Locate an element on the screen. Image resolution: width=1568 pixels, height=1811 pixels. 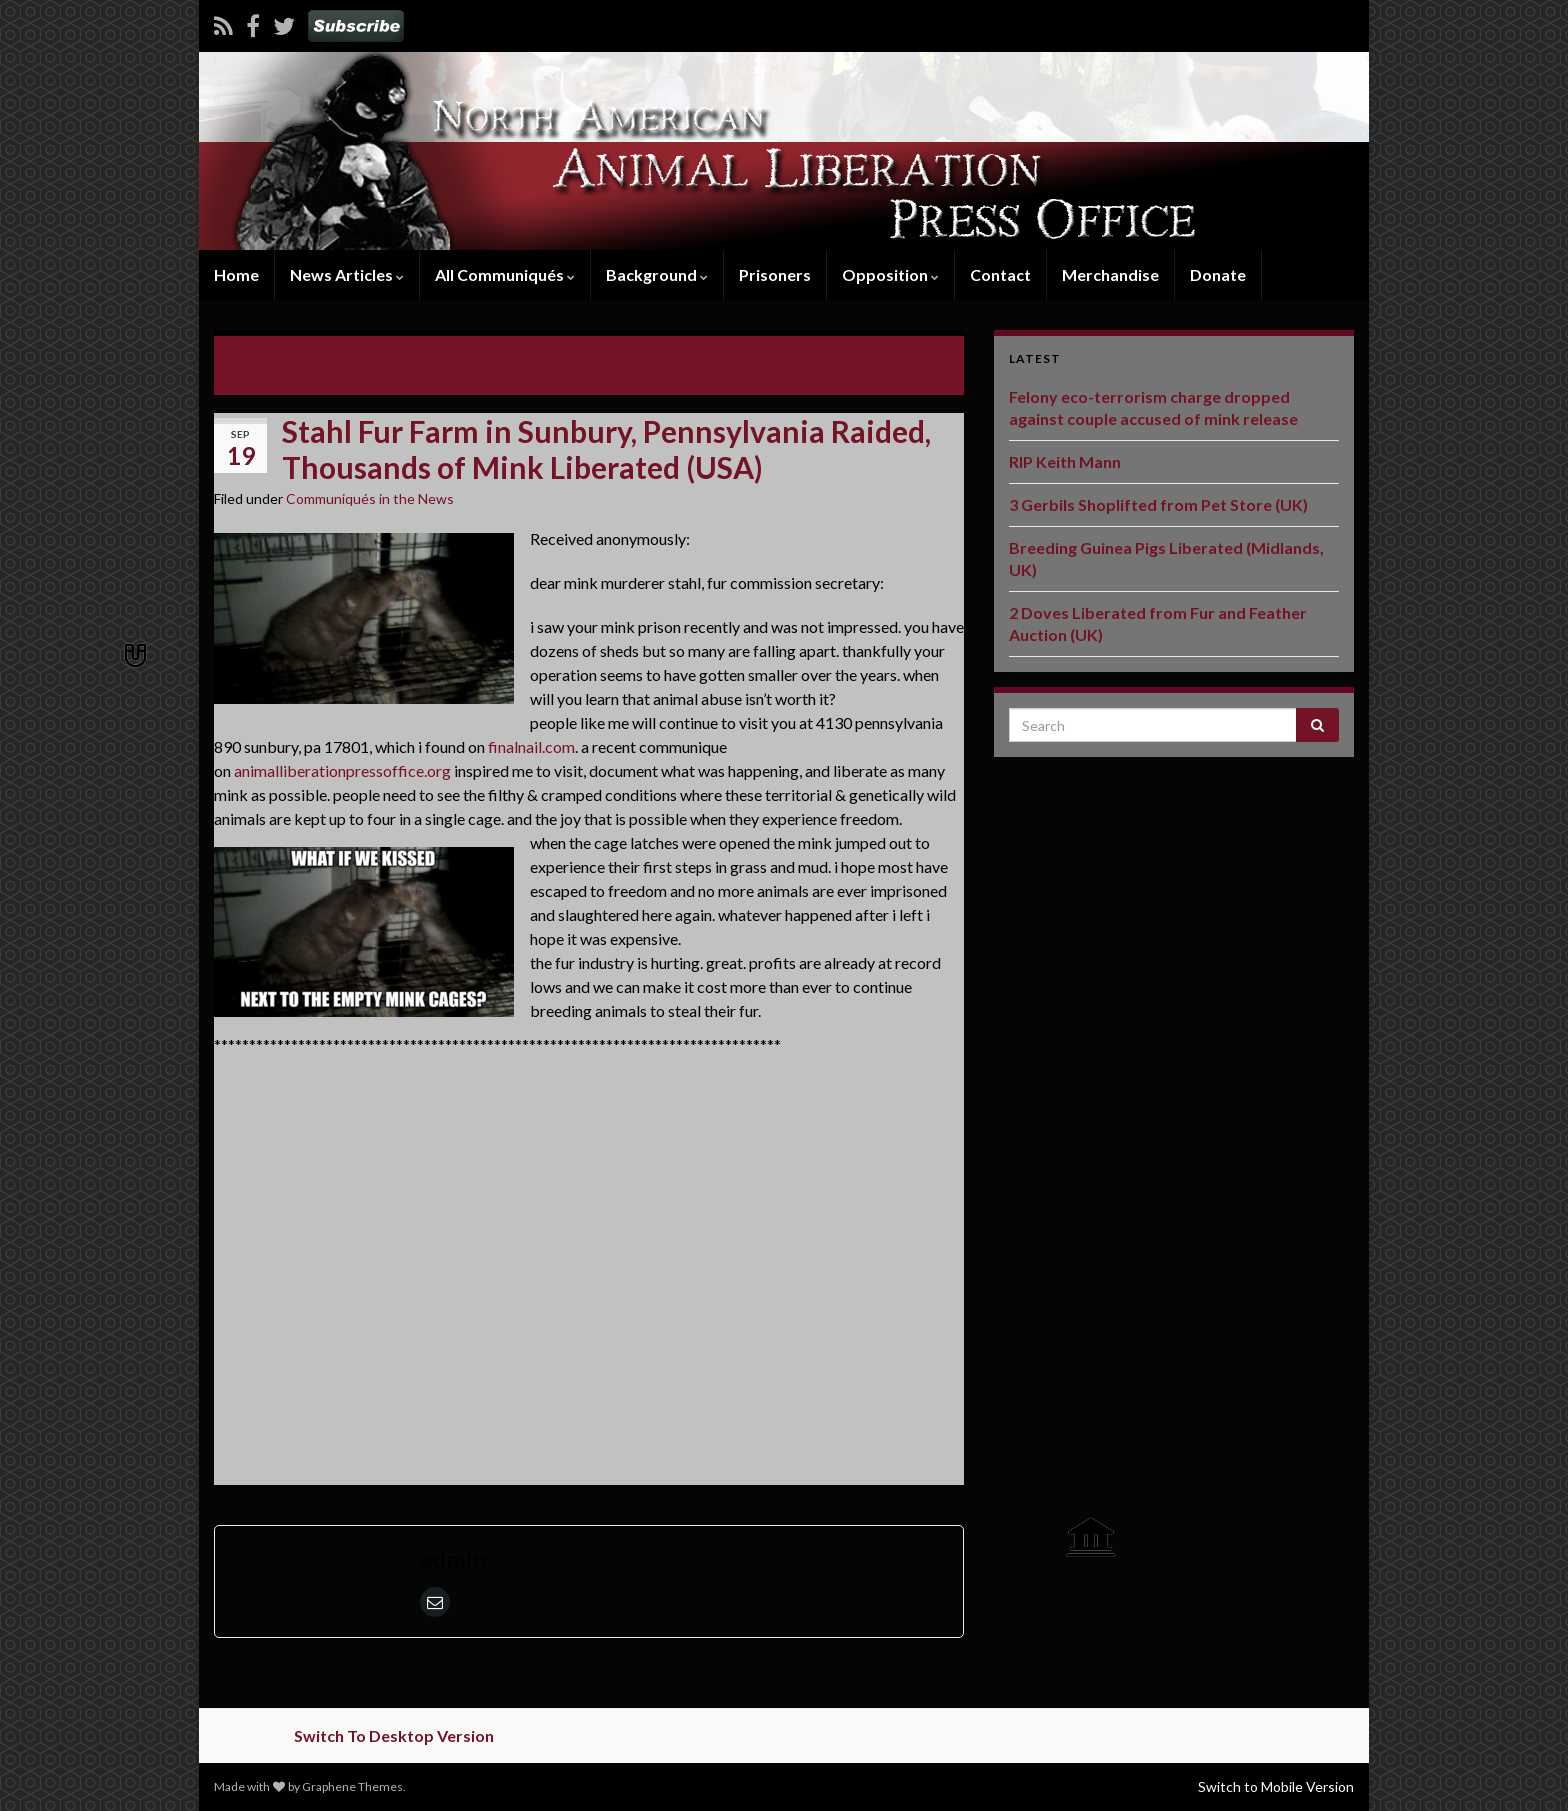
activate magnetic selection or snapping tool is located at coordinates (135, 654).